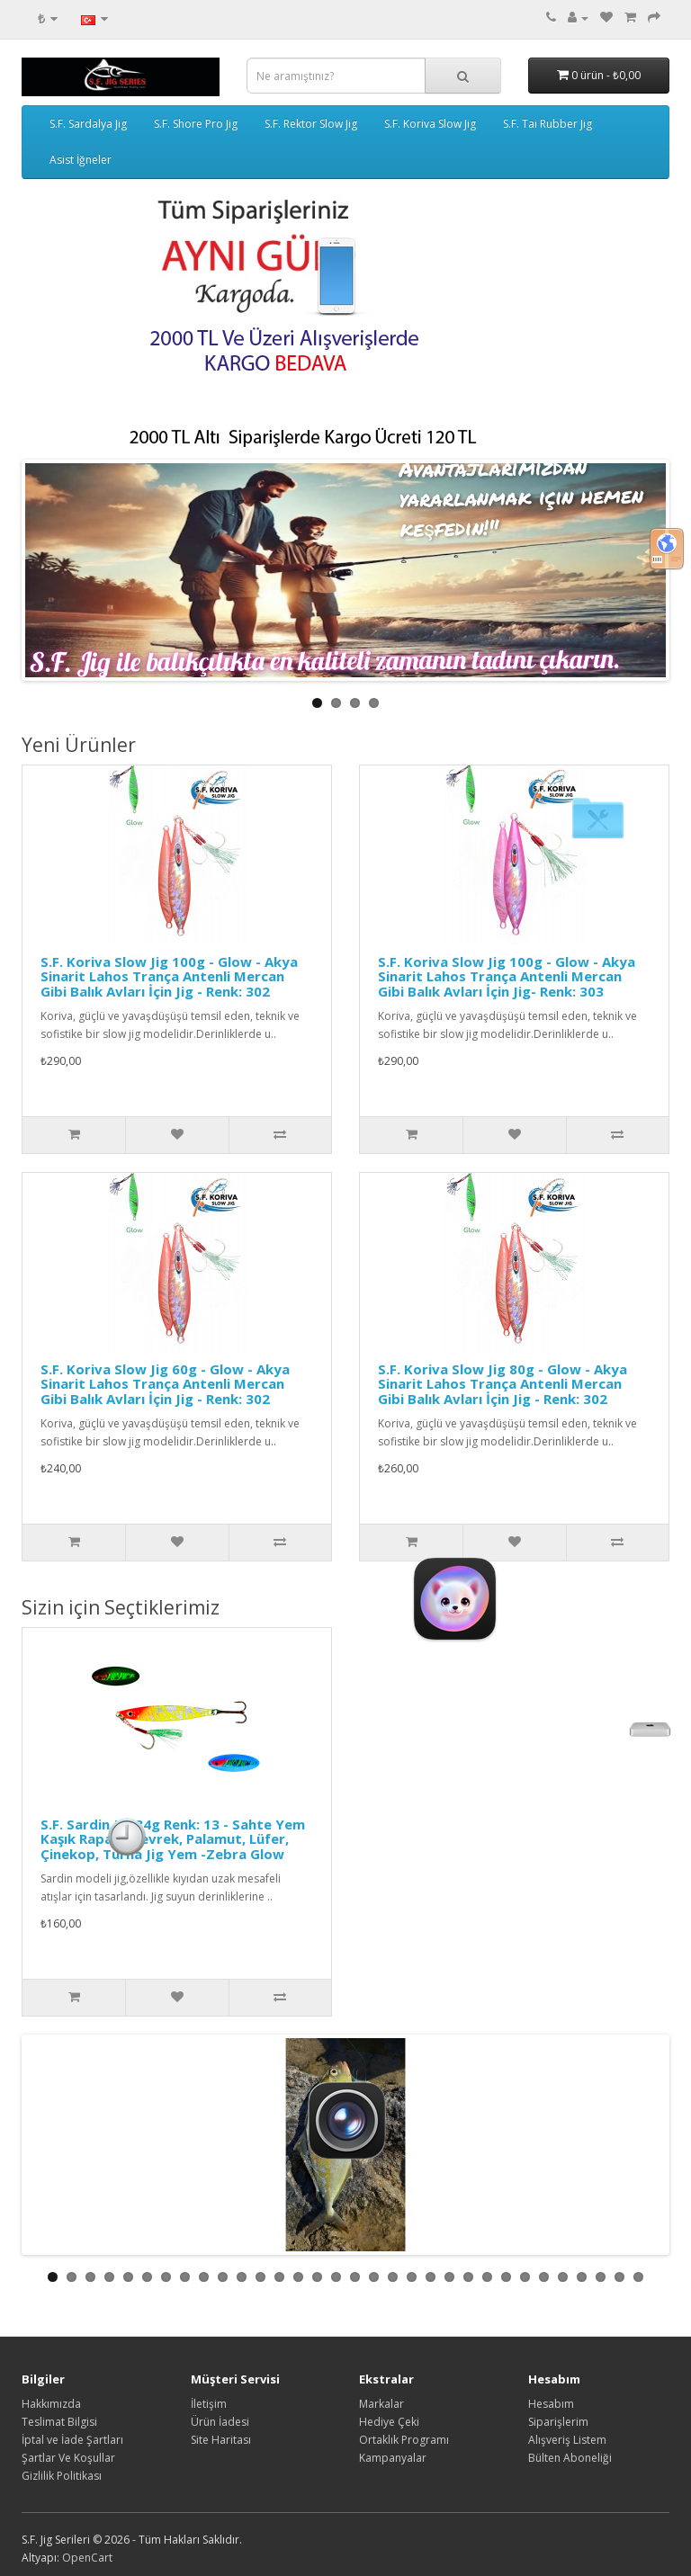 The image size is (691, 2576). I want to click on open the utilities folder, so click(597, 818).